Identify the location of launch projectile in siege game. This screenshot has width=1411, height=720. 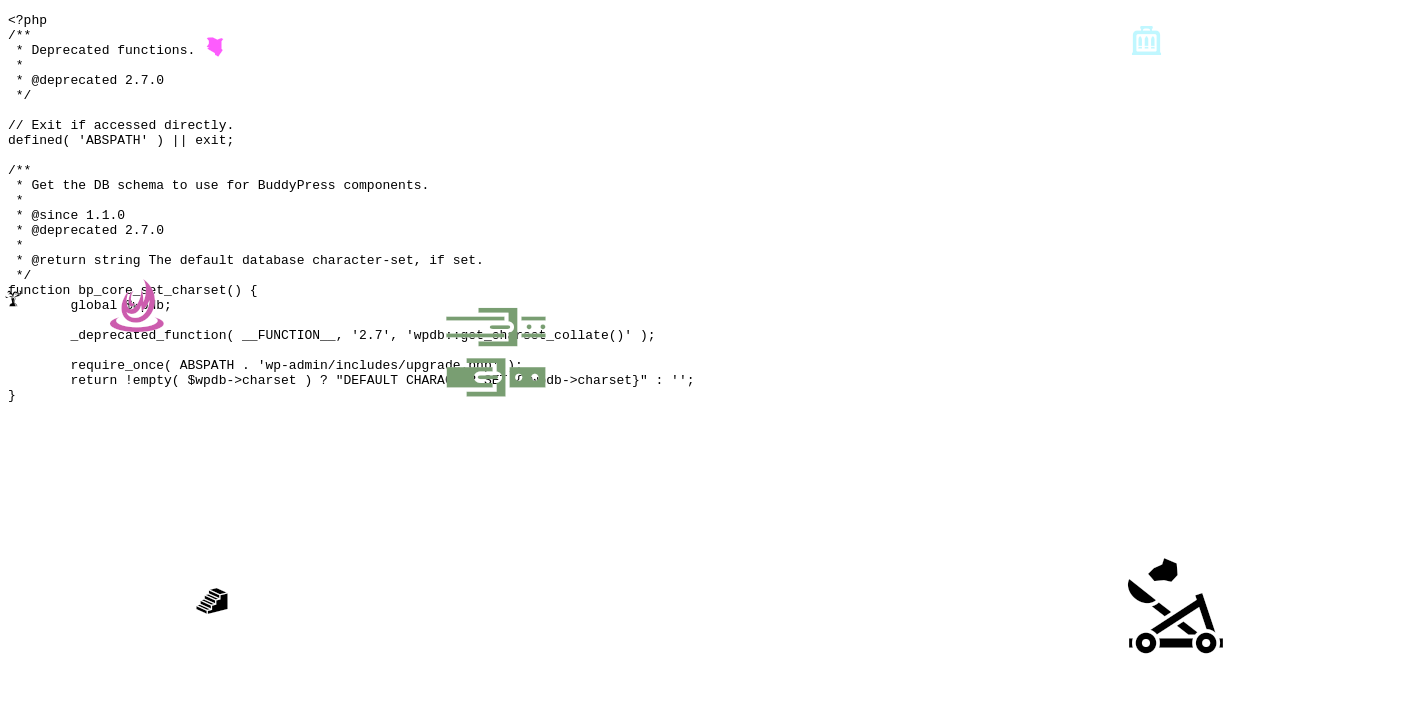
(1176, 604).